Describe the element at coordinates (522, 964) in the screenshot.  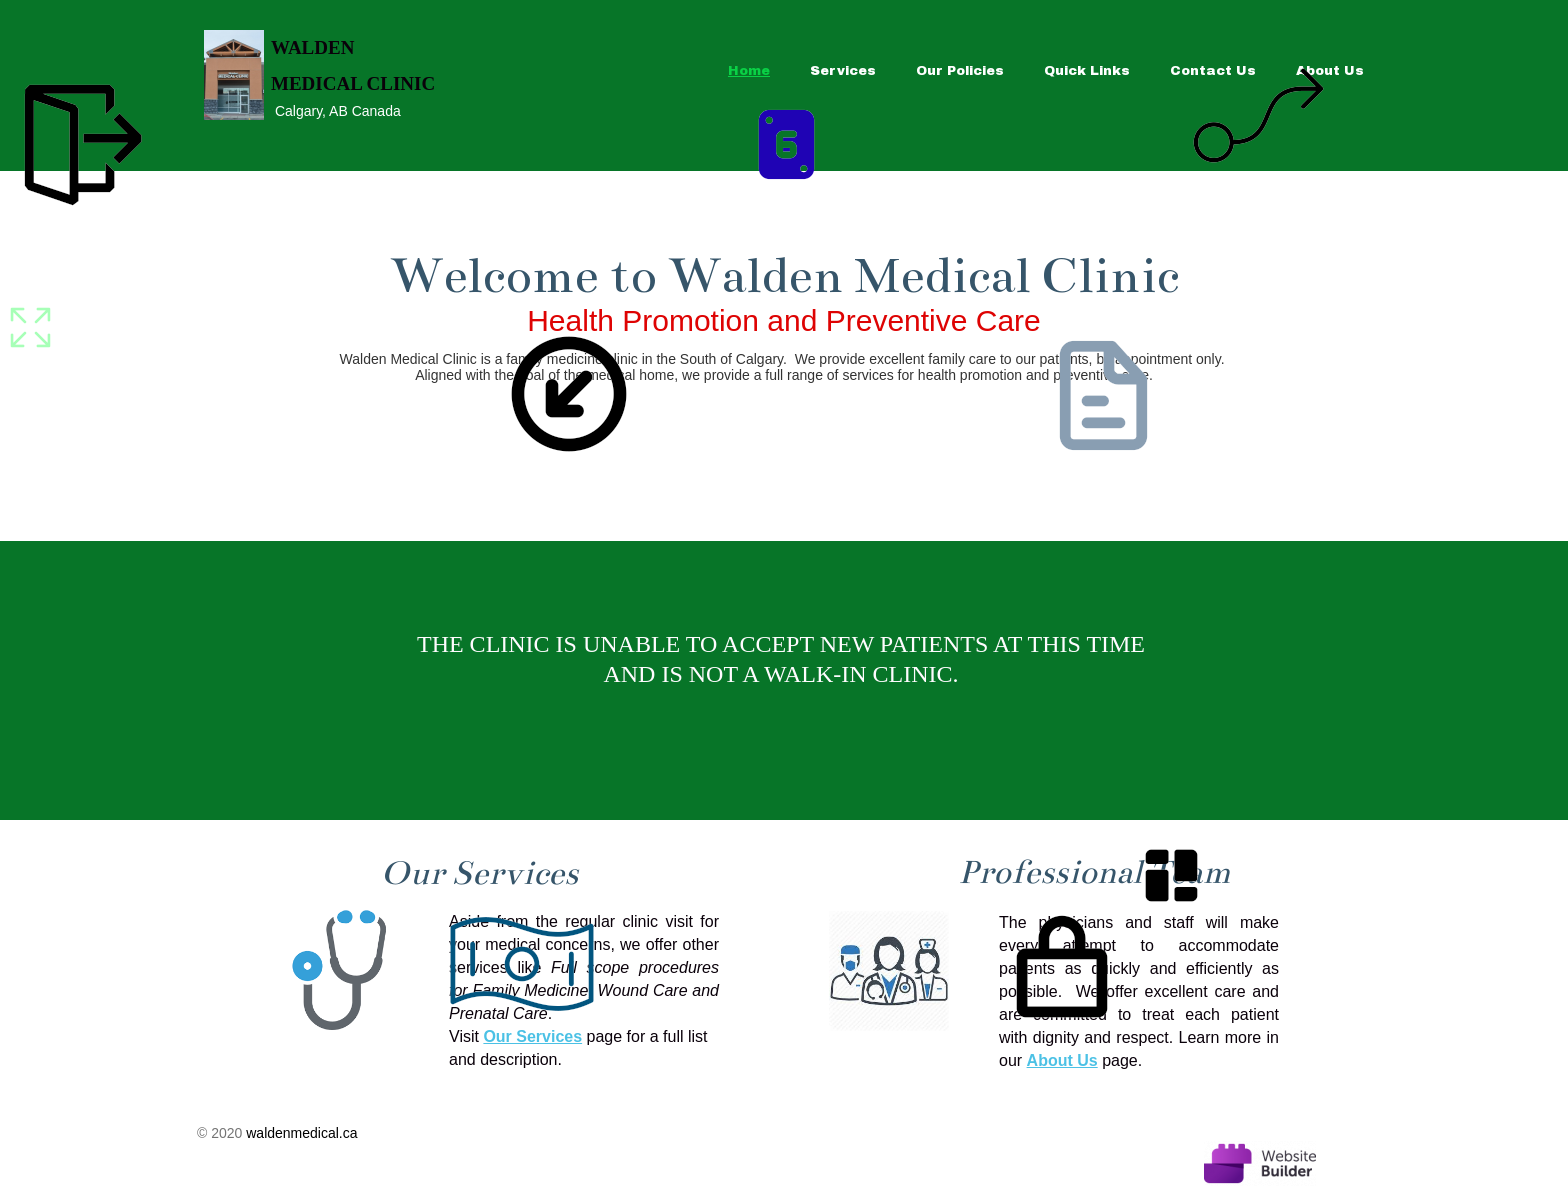
I see `view payment or transaction details` at that location.